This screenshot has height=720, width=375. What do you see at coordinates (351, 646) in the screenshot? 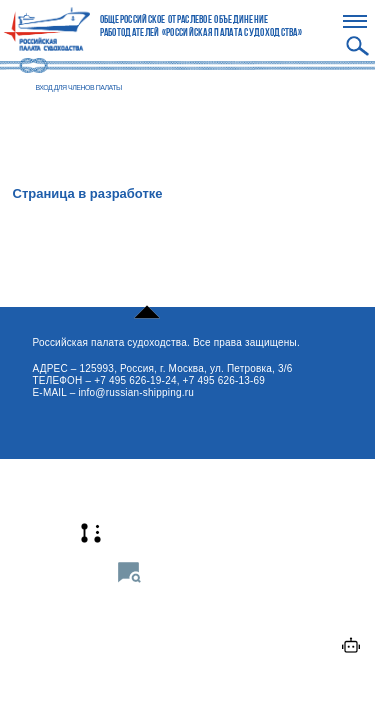
I see `access AI or chatbot features` at bounding box center [351, 646].